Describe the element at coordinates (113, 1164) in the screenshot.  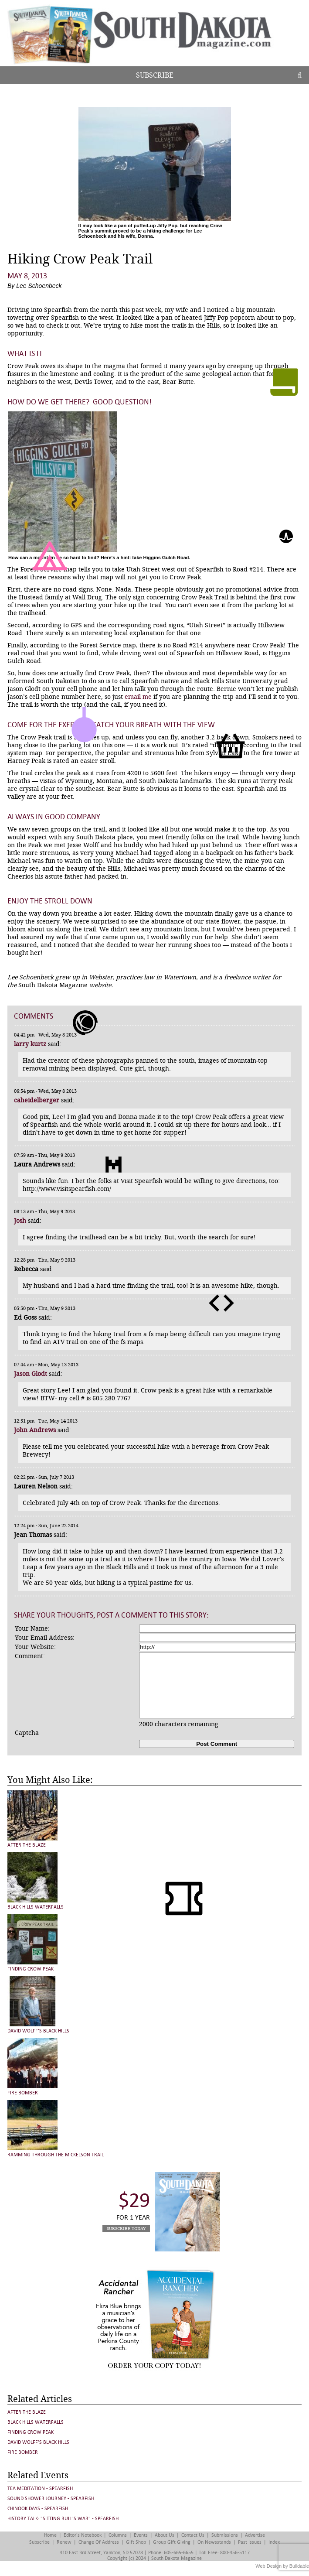
I see `open mixtral AI model settings` at that location.